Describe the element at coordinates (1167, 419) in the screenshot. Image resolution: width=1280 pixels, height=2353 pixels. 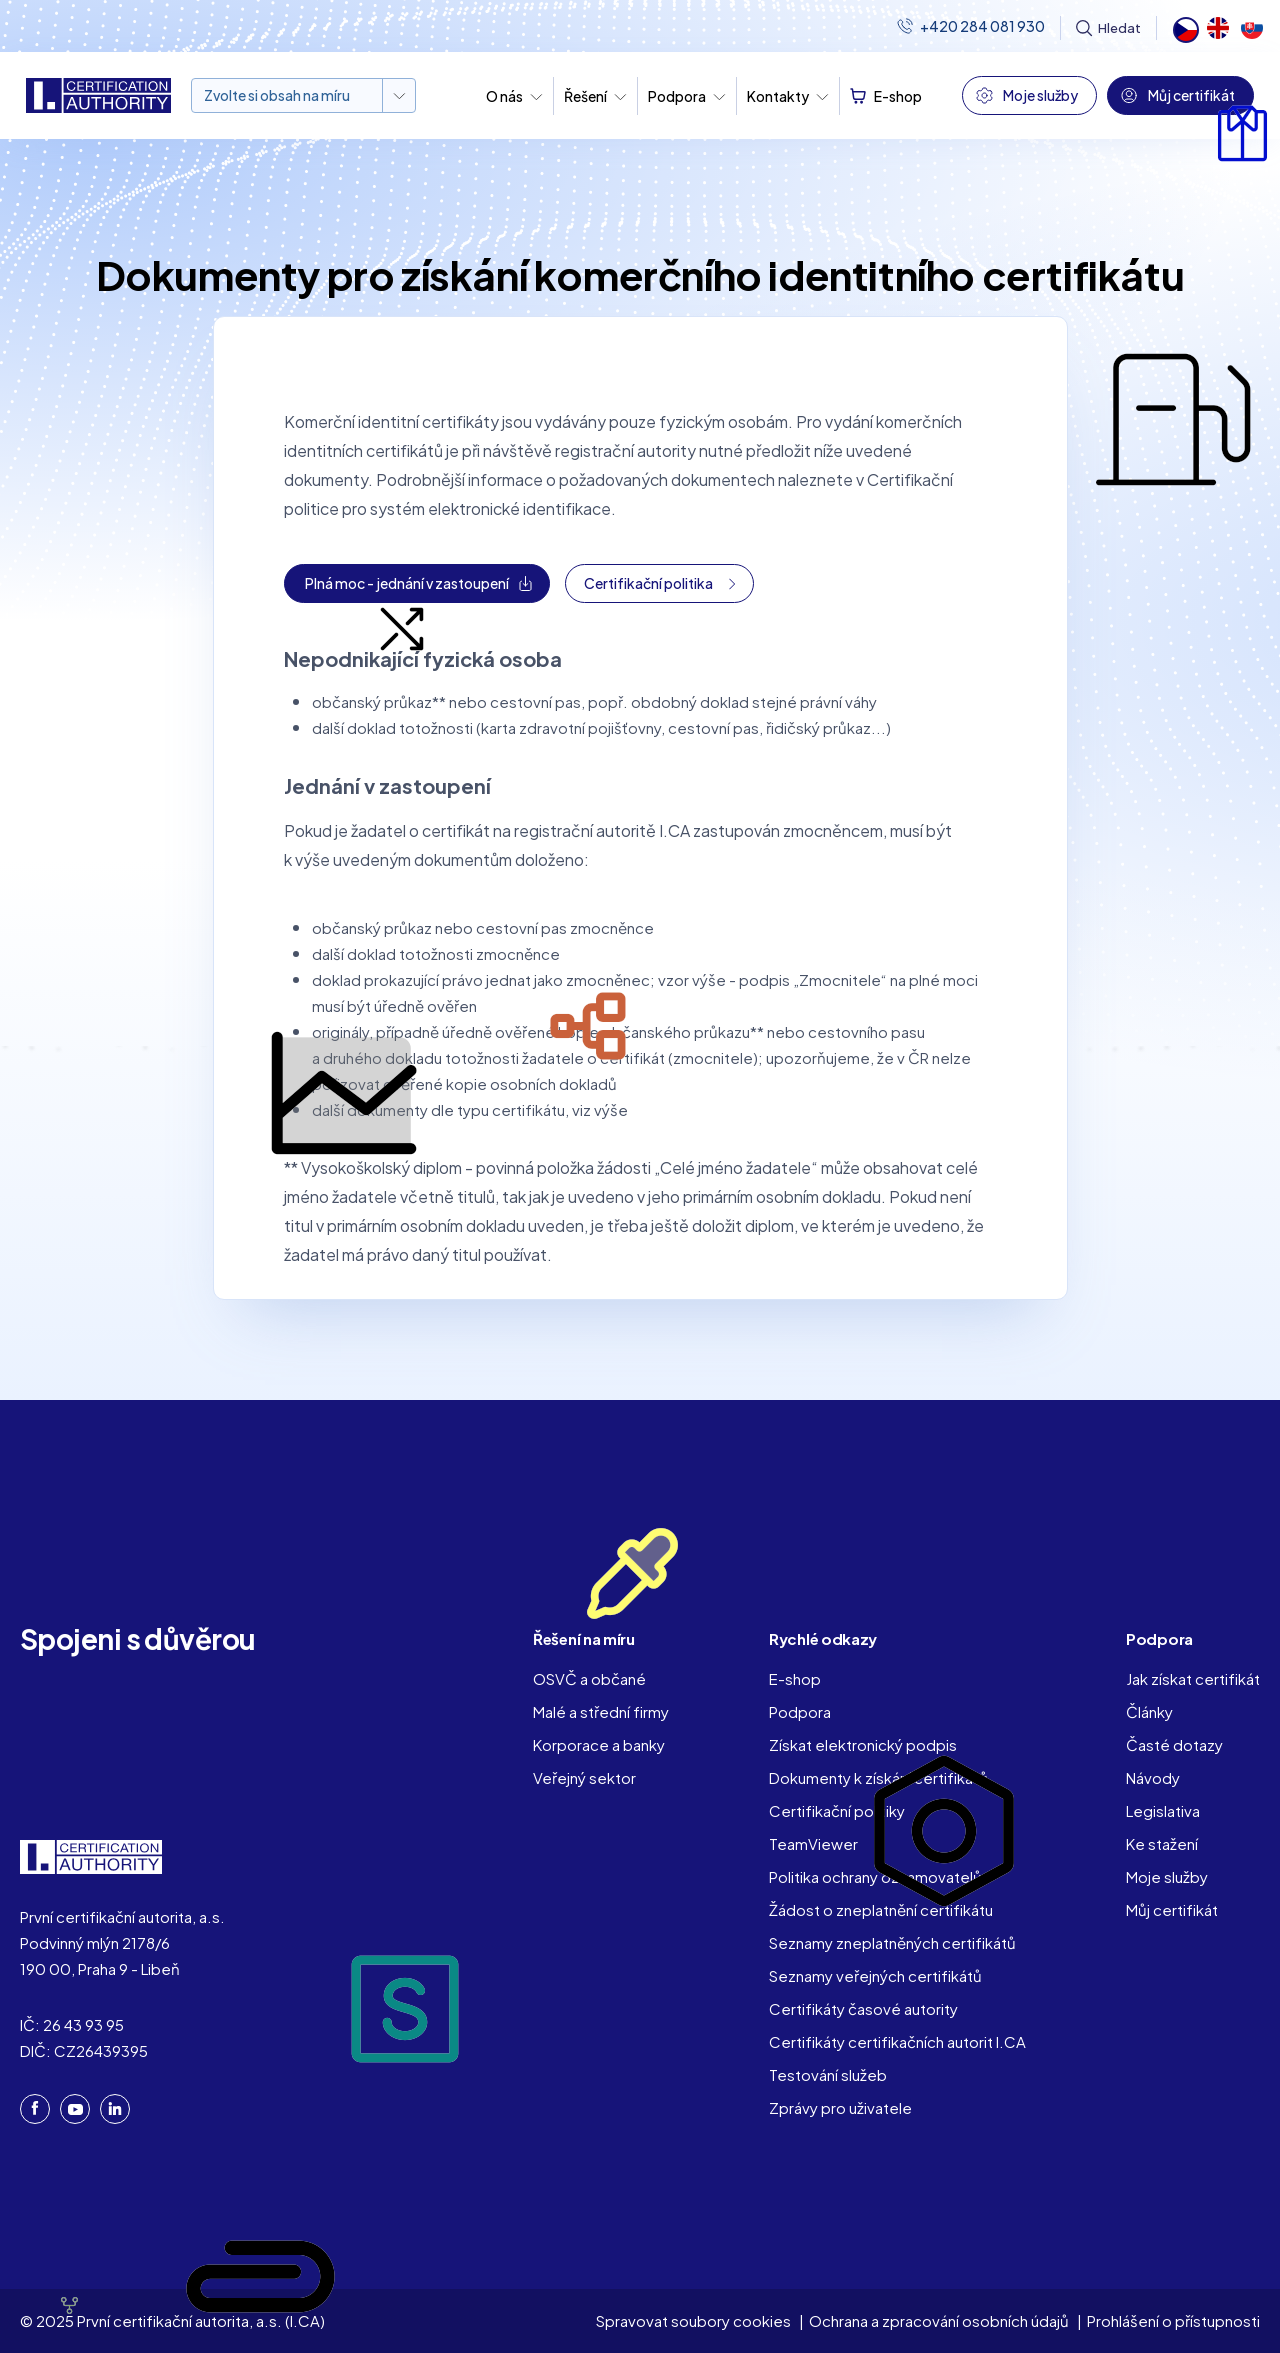
I see `find nearby gas stations` at that location.